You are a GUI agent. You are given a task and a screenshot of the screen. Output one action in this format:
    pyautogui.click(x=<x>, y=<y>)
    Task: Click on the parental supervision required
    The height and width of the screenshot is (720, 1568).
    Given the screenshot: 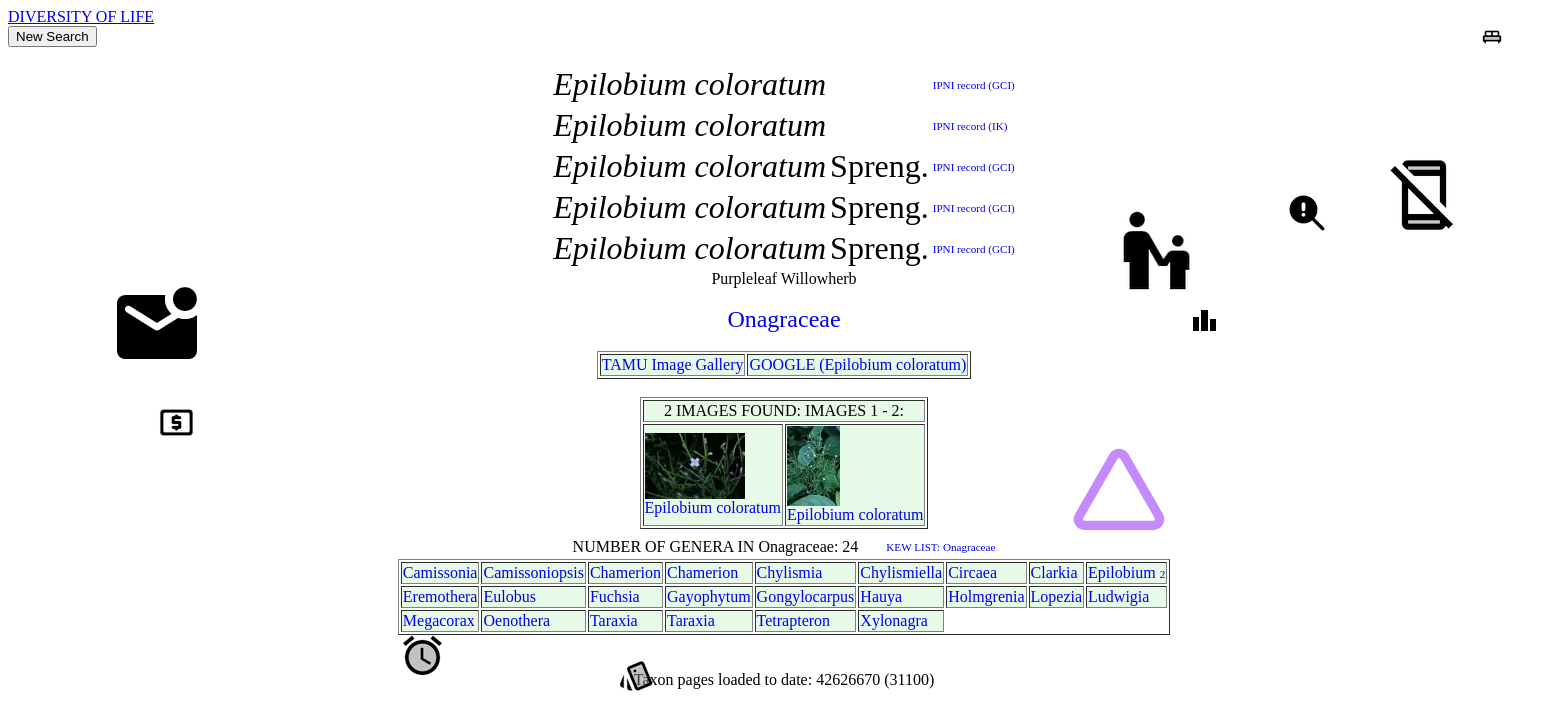 What is the action you would take?
    pyautogui.click(x=1158, y=250)
    